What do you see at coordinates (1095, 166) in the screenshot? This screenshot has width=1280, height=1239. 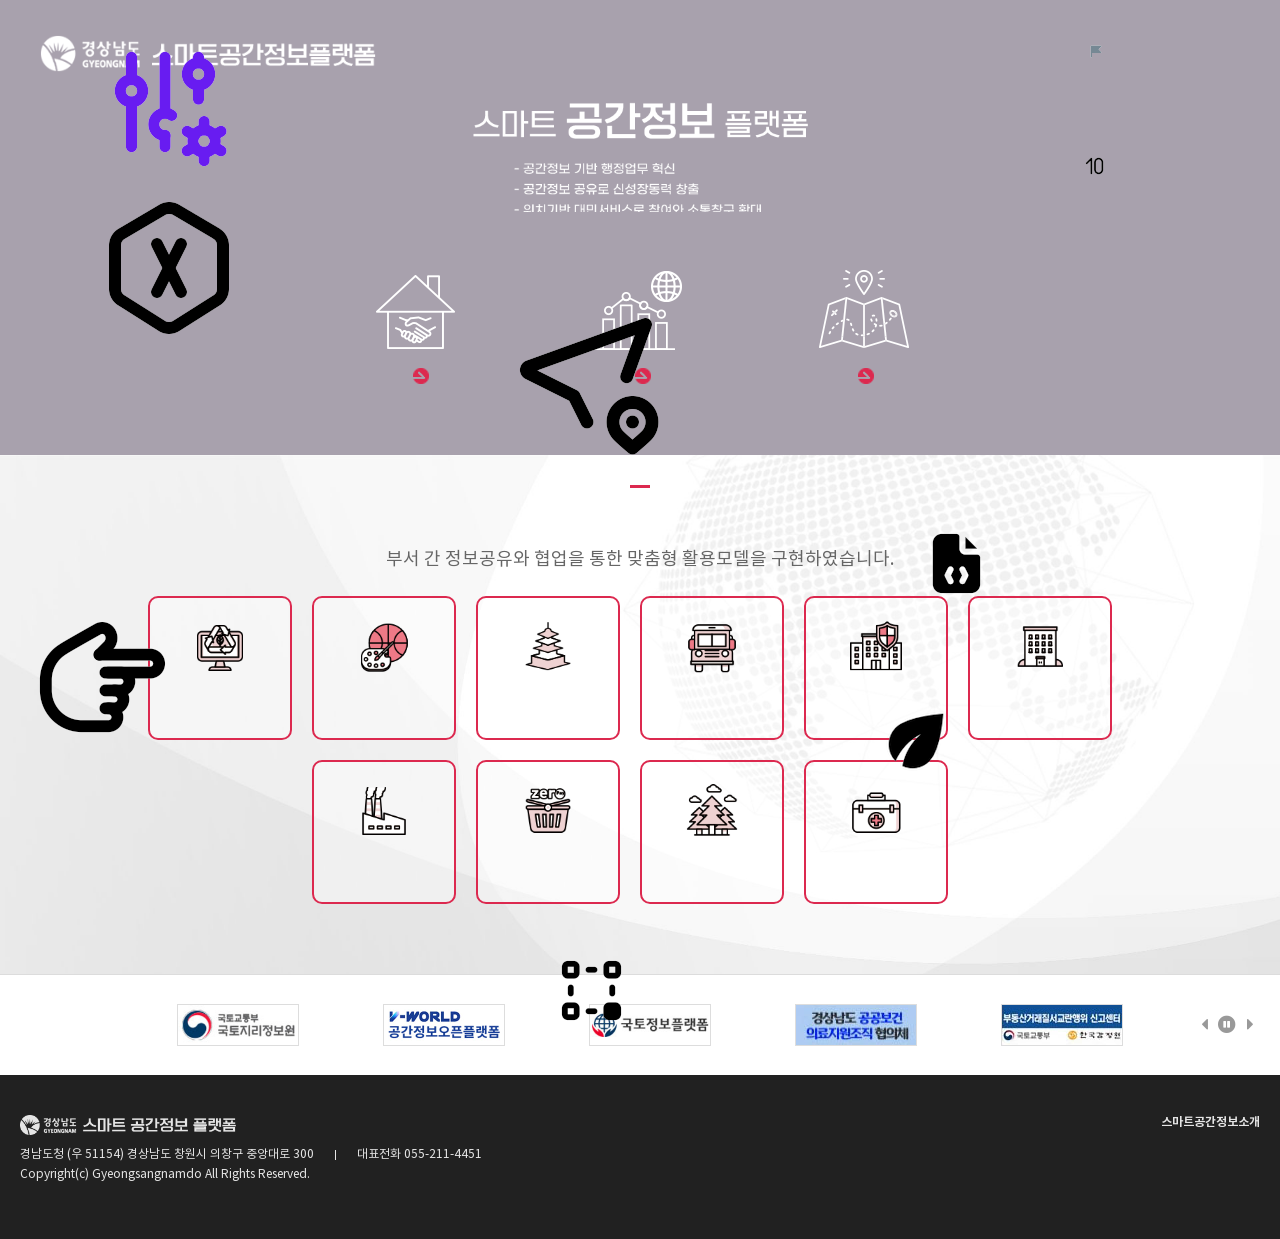 I see `indicates item number 10 in a list or sequence` at bounding box center [1095, 166].